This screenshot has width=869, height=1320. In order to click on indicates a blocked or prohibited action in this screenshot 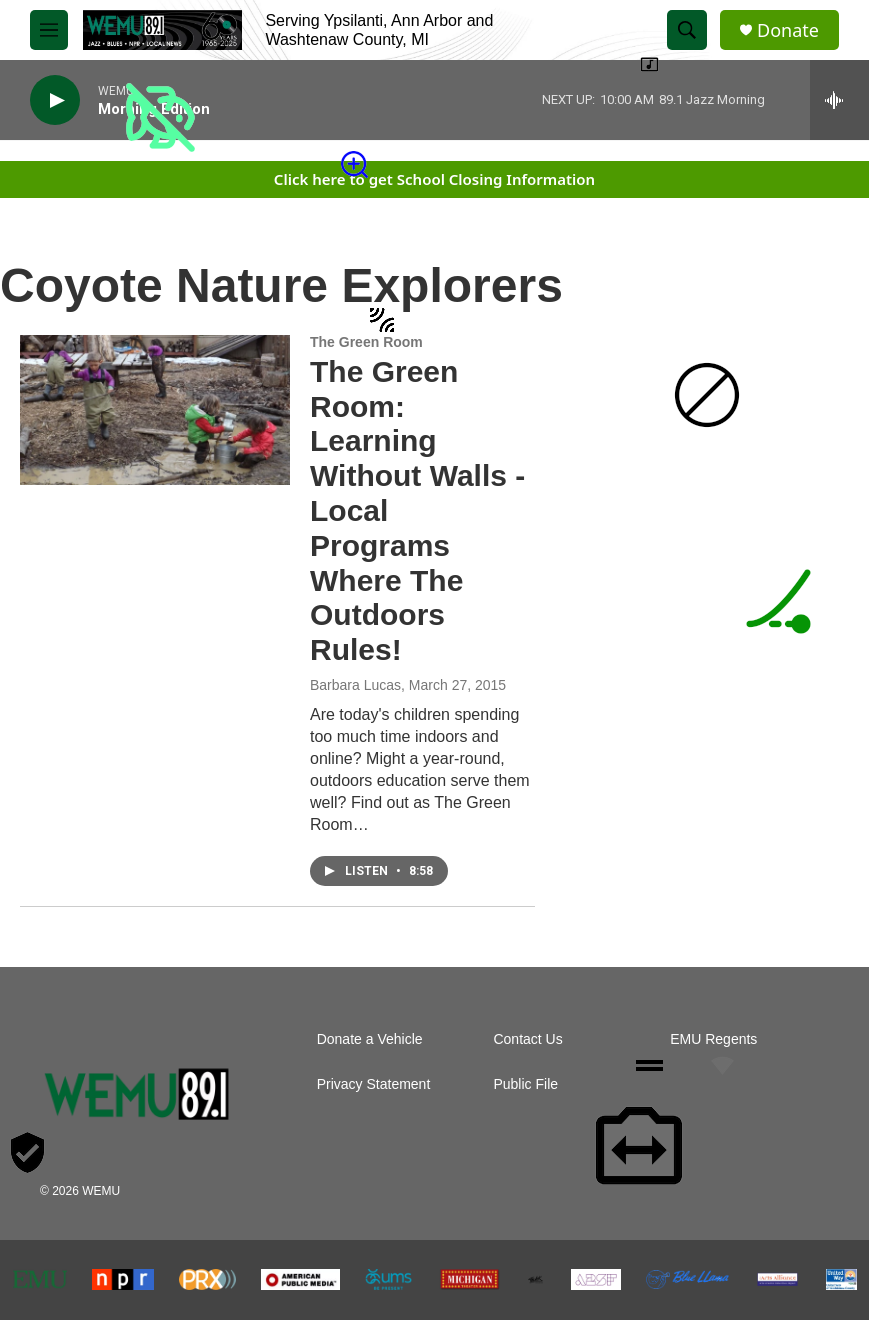, I will do `click(707, 395)`.